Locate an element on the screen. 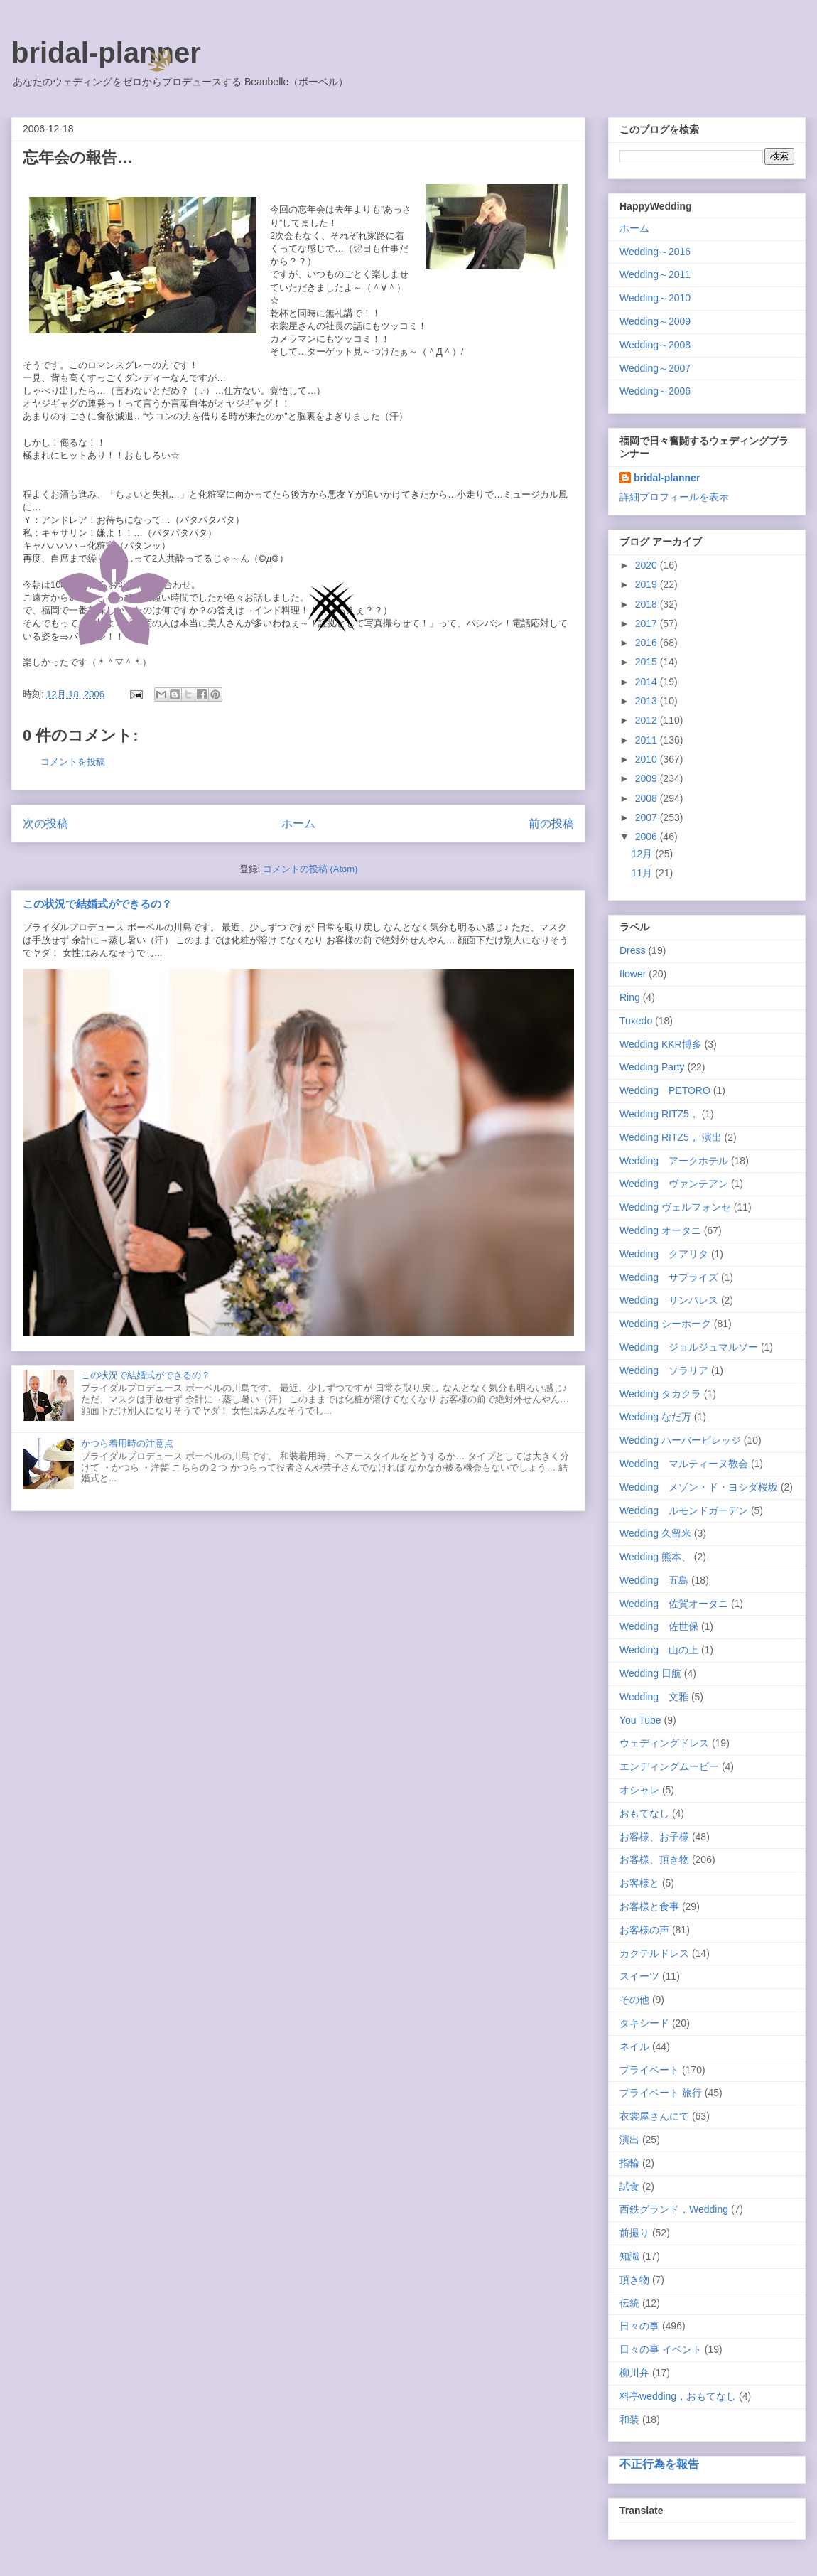 This screenshot has width=817, height=2576. attack or slash action in a game is located at coordinates (333, 607).